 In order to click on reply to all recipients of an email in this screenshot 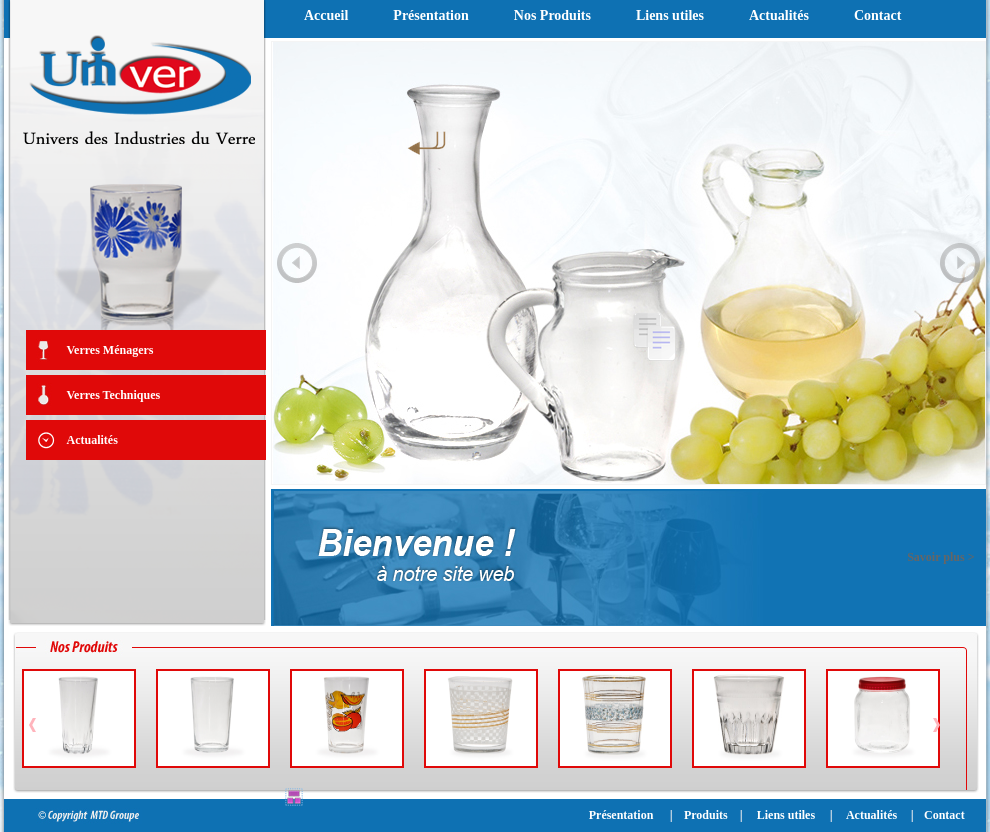, I will do `click(426, 143)`.